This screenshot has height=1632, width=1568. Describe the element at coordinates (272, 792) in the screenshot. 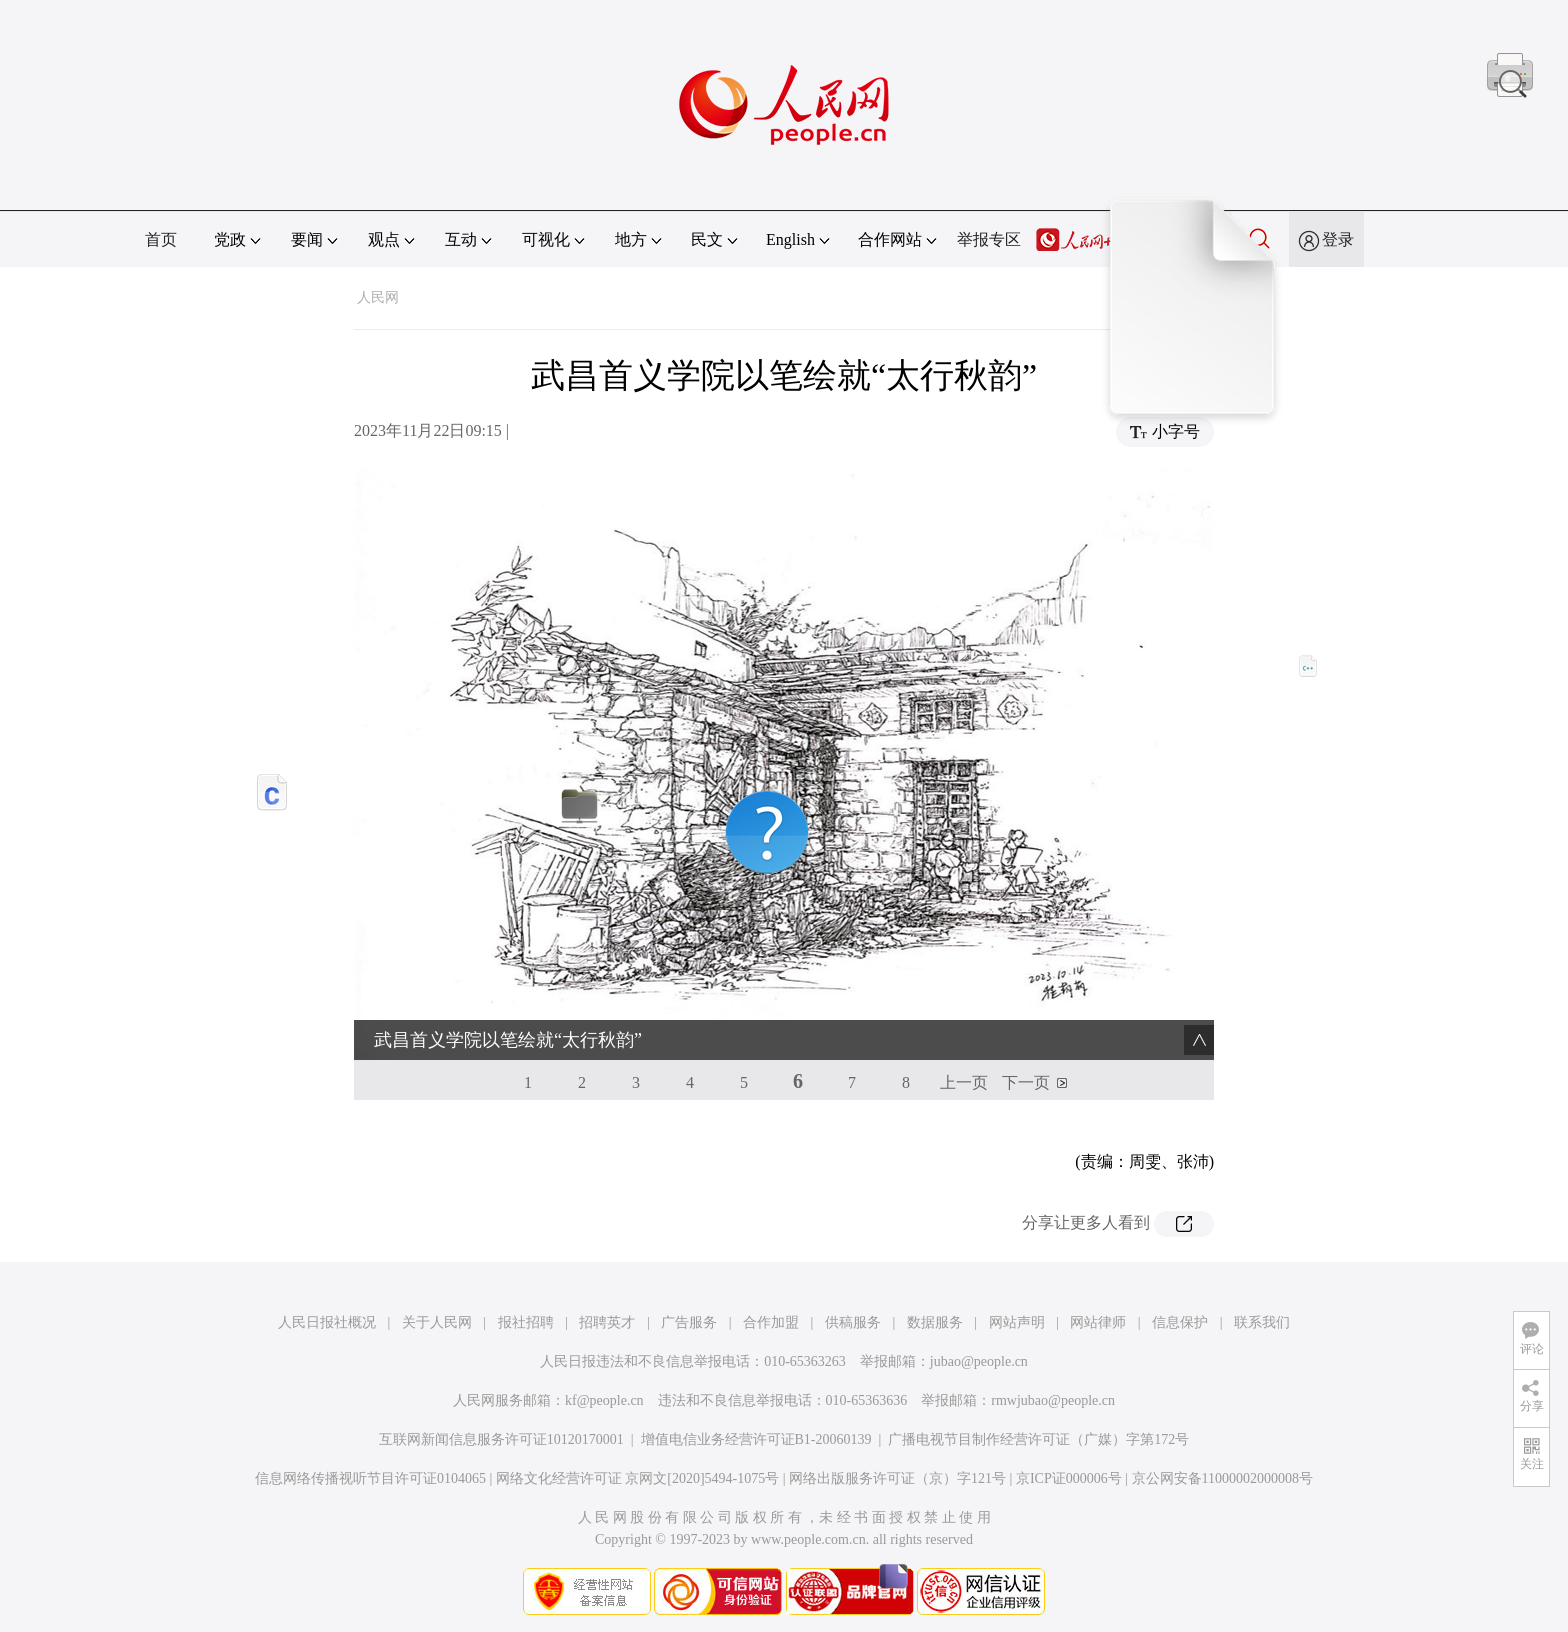

I see `a C programming language source file` at that location.